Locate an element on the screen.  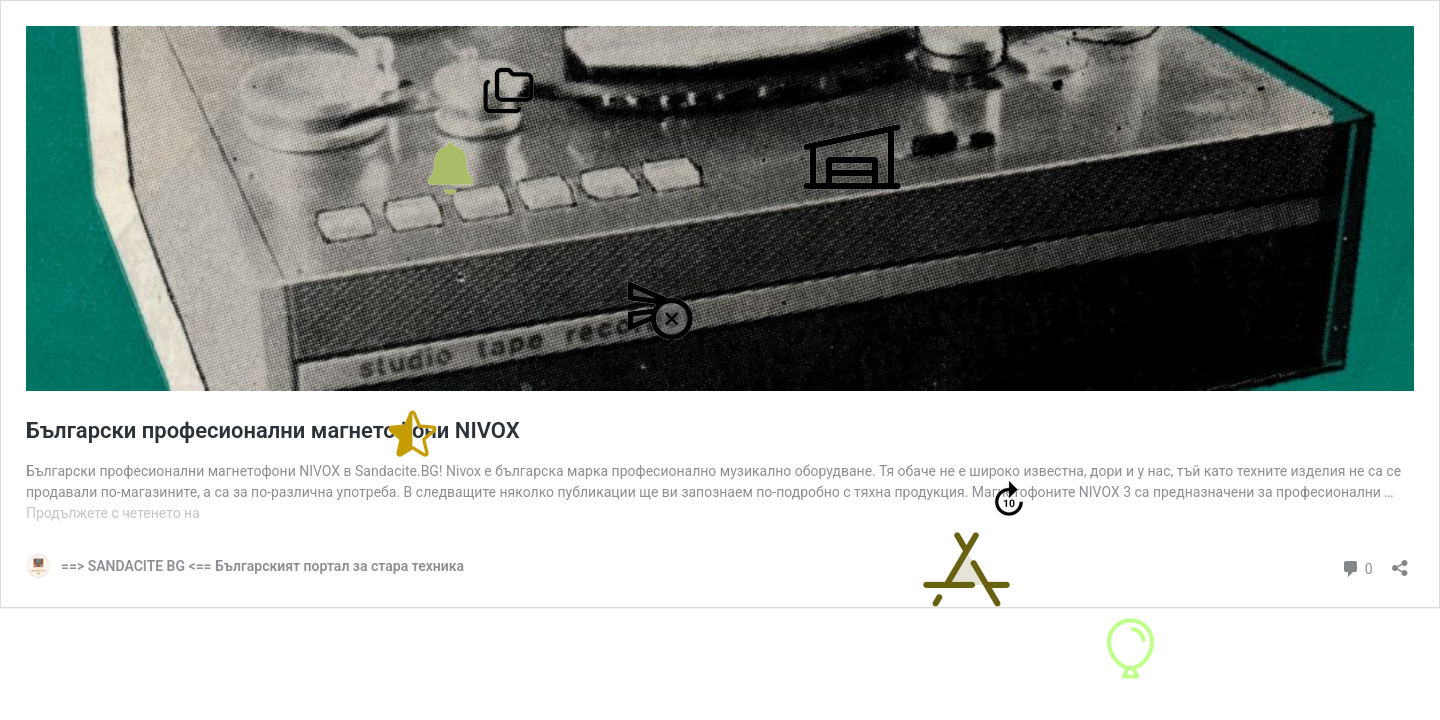
indicates a celebration or birthday event is located at coordinates (1130, 648).